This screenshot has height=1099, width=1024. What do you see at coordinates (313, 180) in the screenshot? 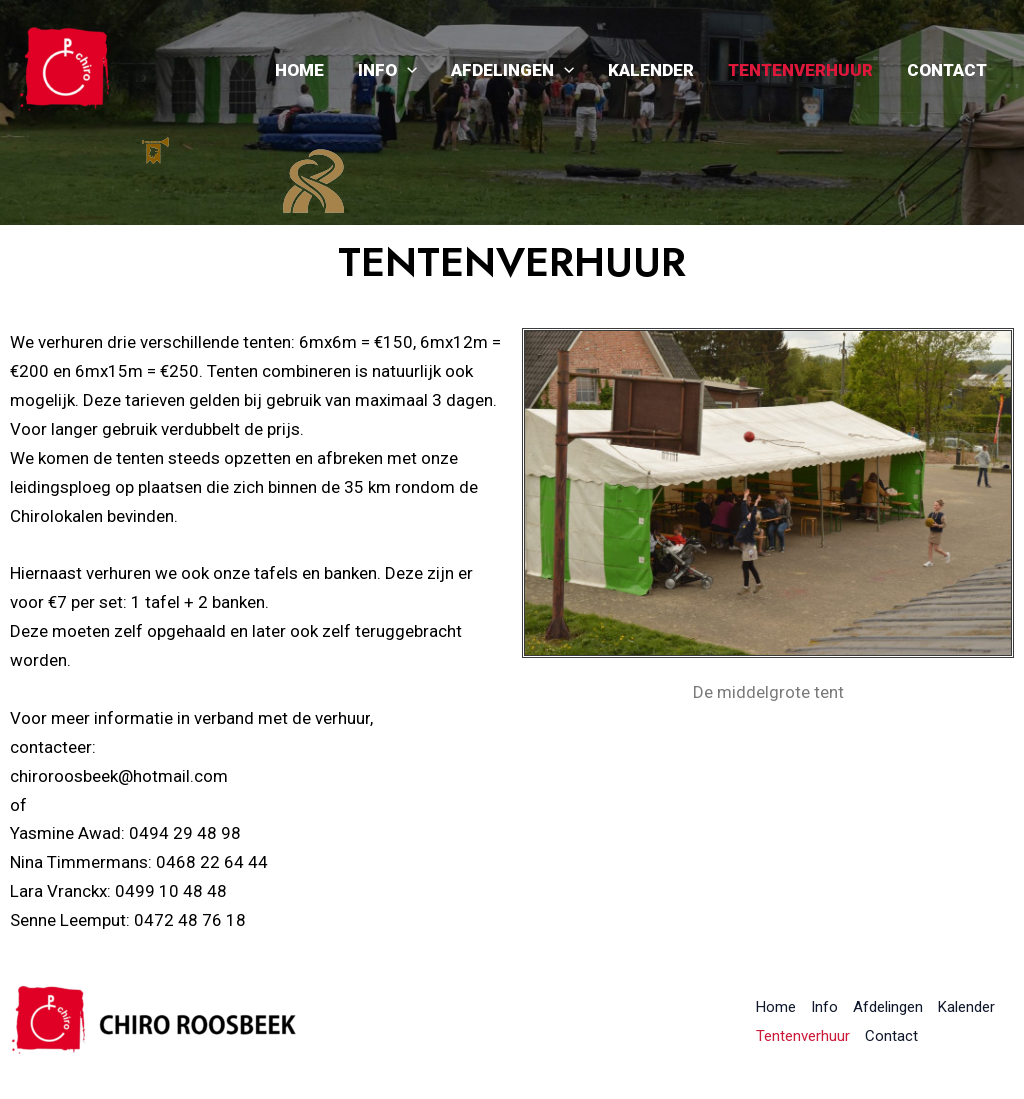
I see `indicates a monster or creature encounter` at bounding box center [313, 180].